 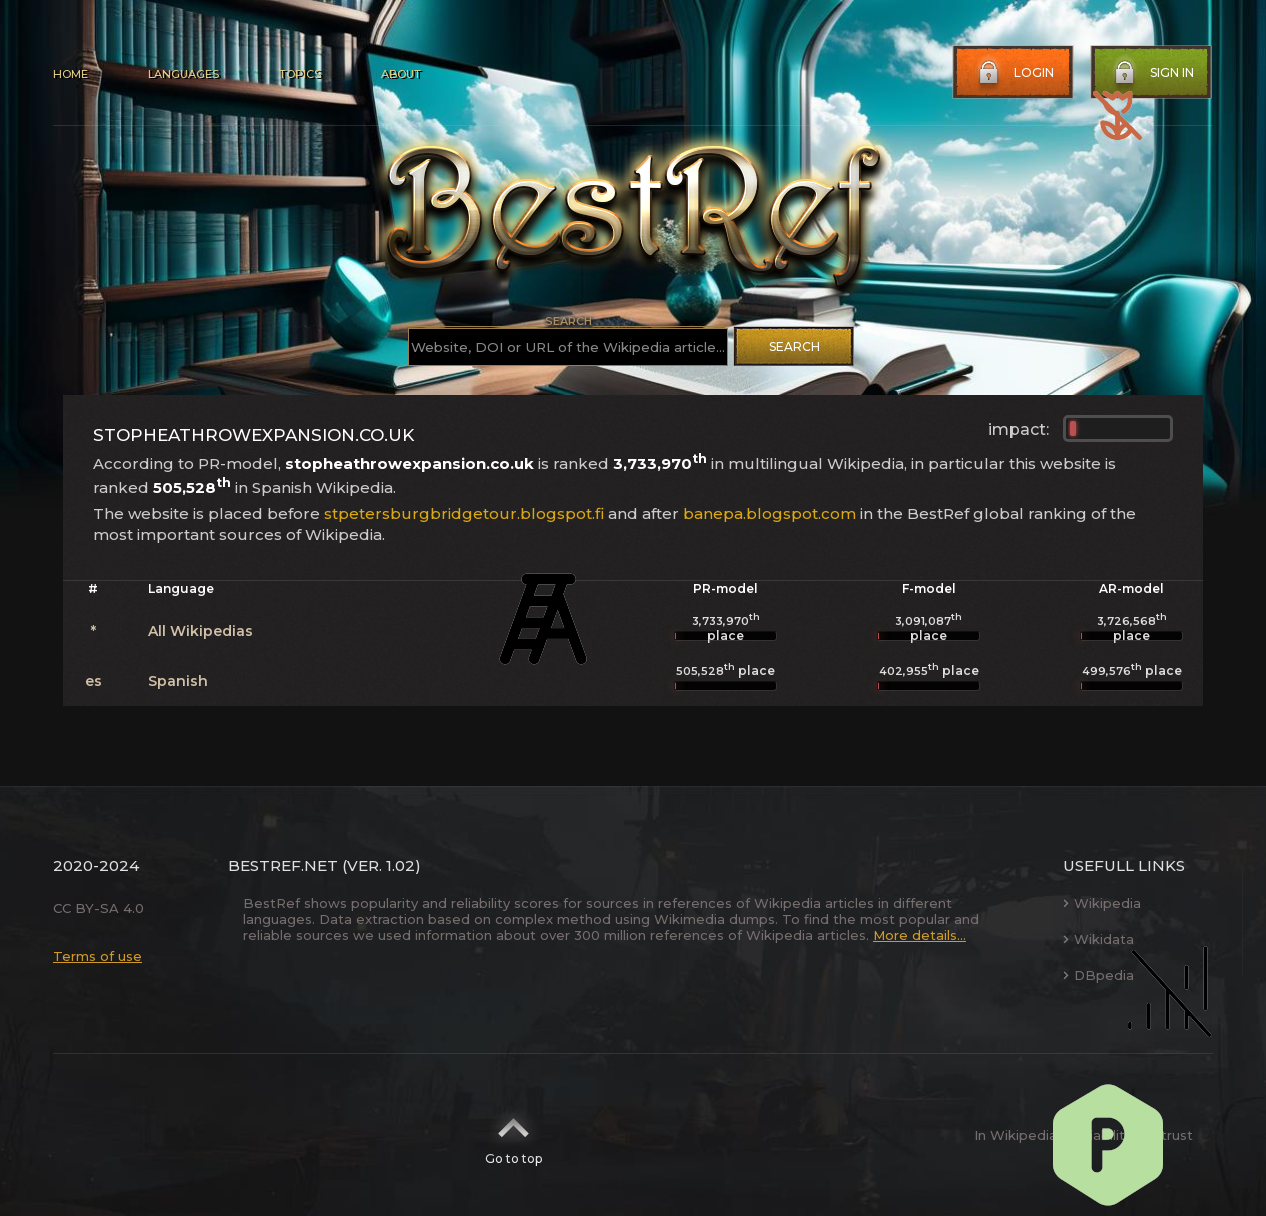 I want to click on disable macro or close-up camera mode, so click(x=1117, y=115).